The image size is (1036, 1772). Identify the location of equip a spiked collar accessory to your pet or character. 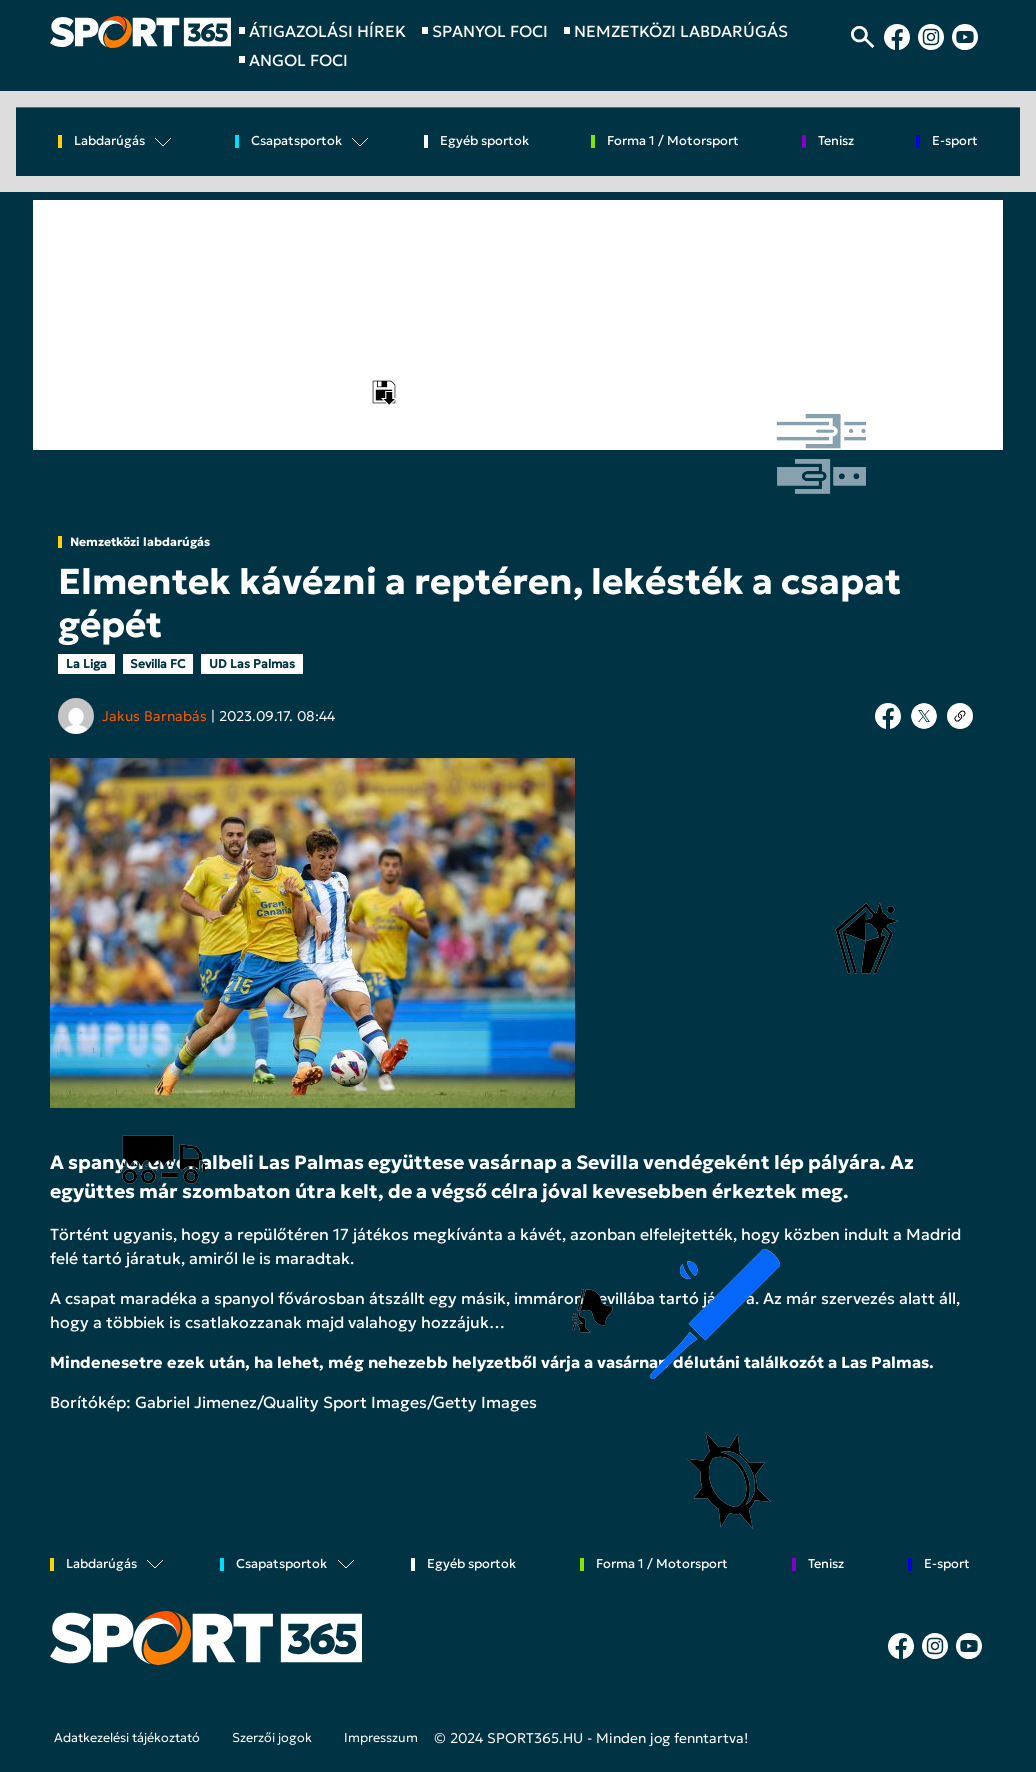
(729, 1480).